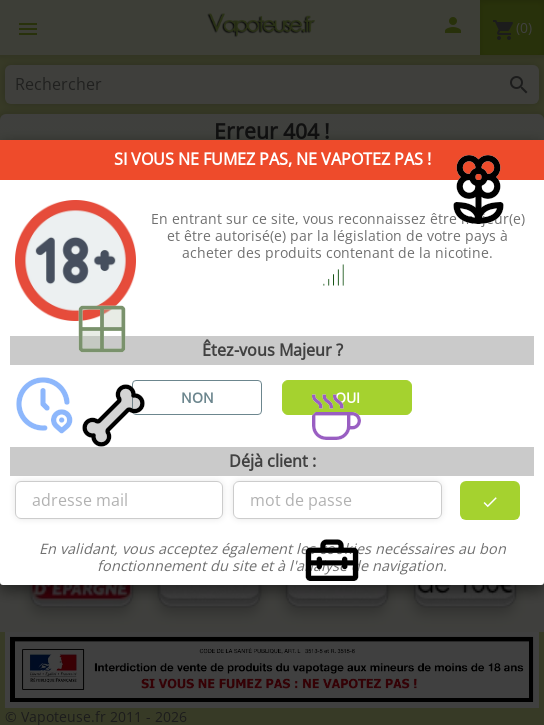  Describe the element at coordinates (478, 189) in the screenshot. I see `access garden or plant care features` at that location.